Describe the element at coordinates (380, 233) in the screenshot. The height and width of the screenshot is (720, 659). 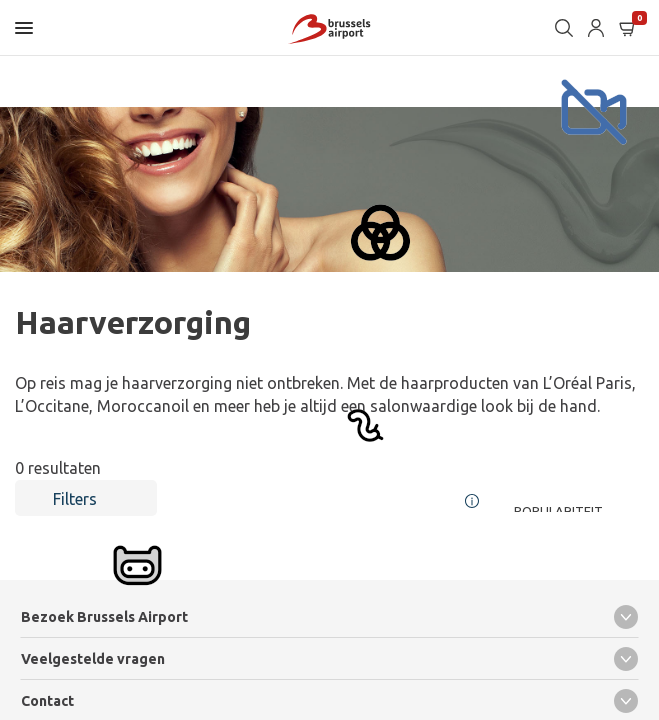
I see `indicates overlapping or shared elements between three sets` at that location.